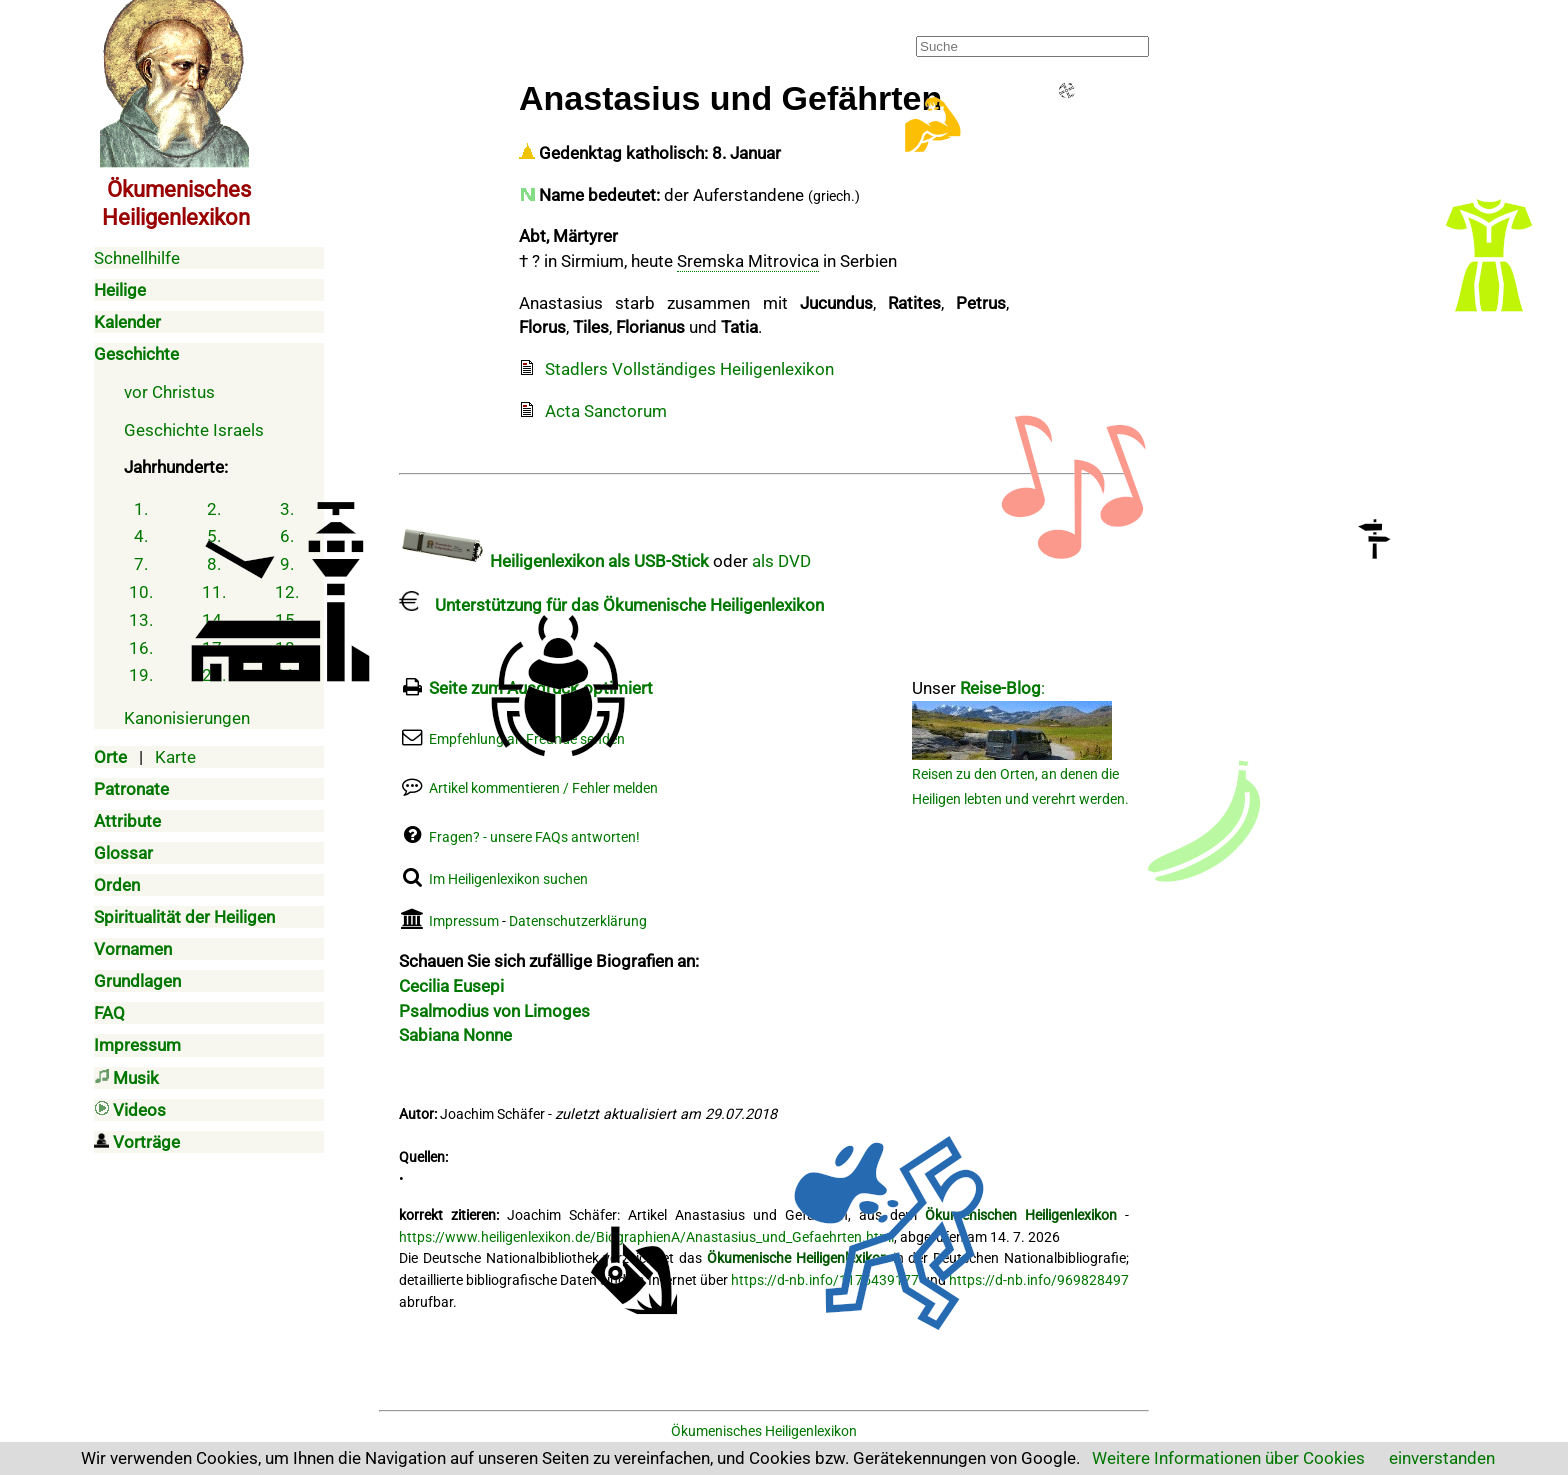 The height and width of the screenshot is (1475, 1568). What do you see at coordinates (1374, 538) in the screenshot?
I see `navigate to different game areas or levels` at bounding box center [1374, 538].